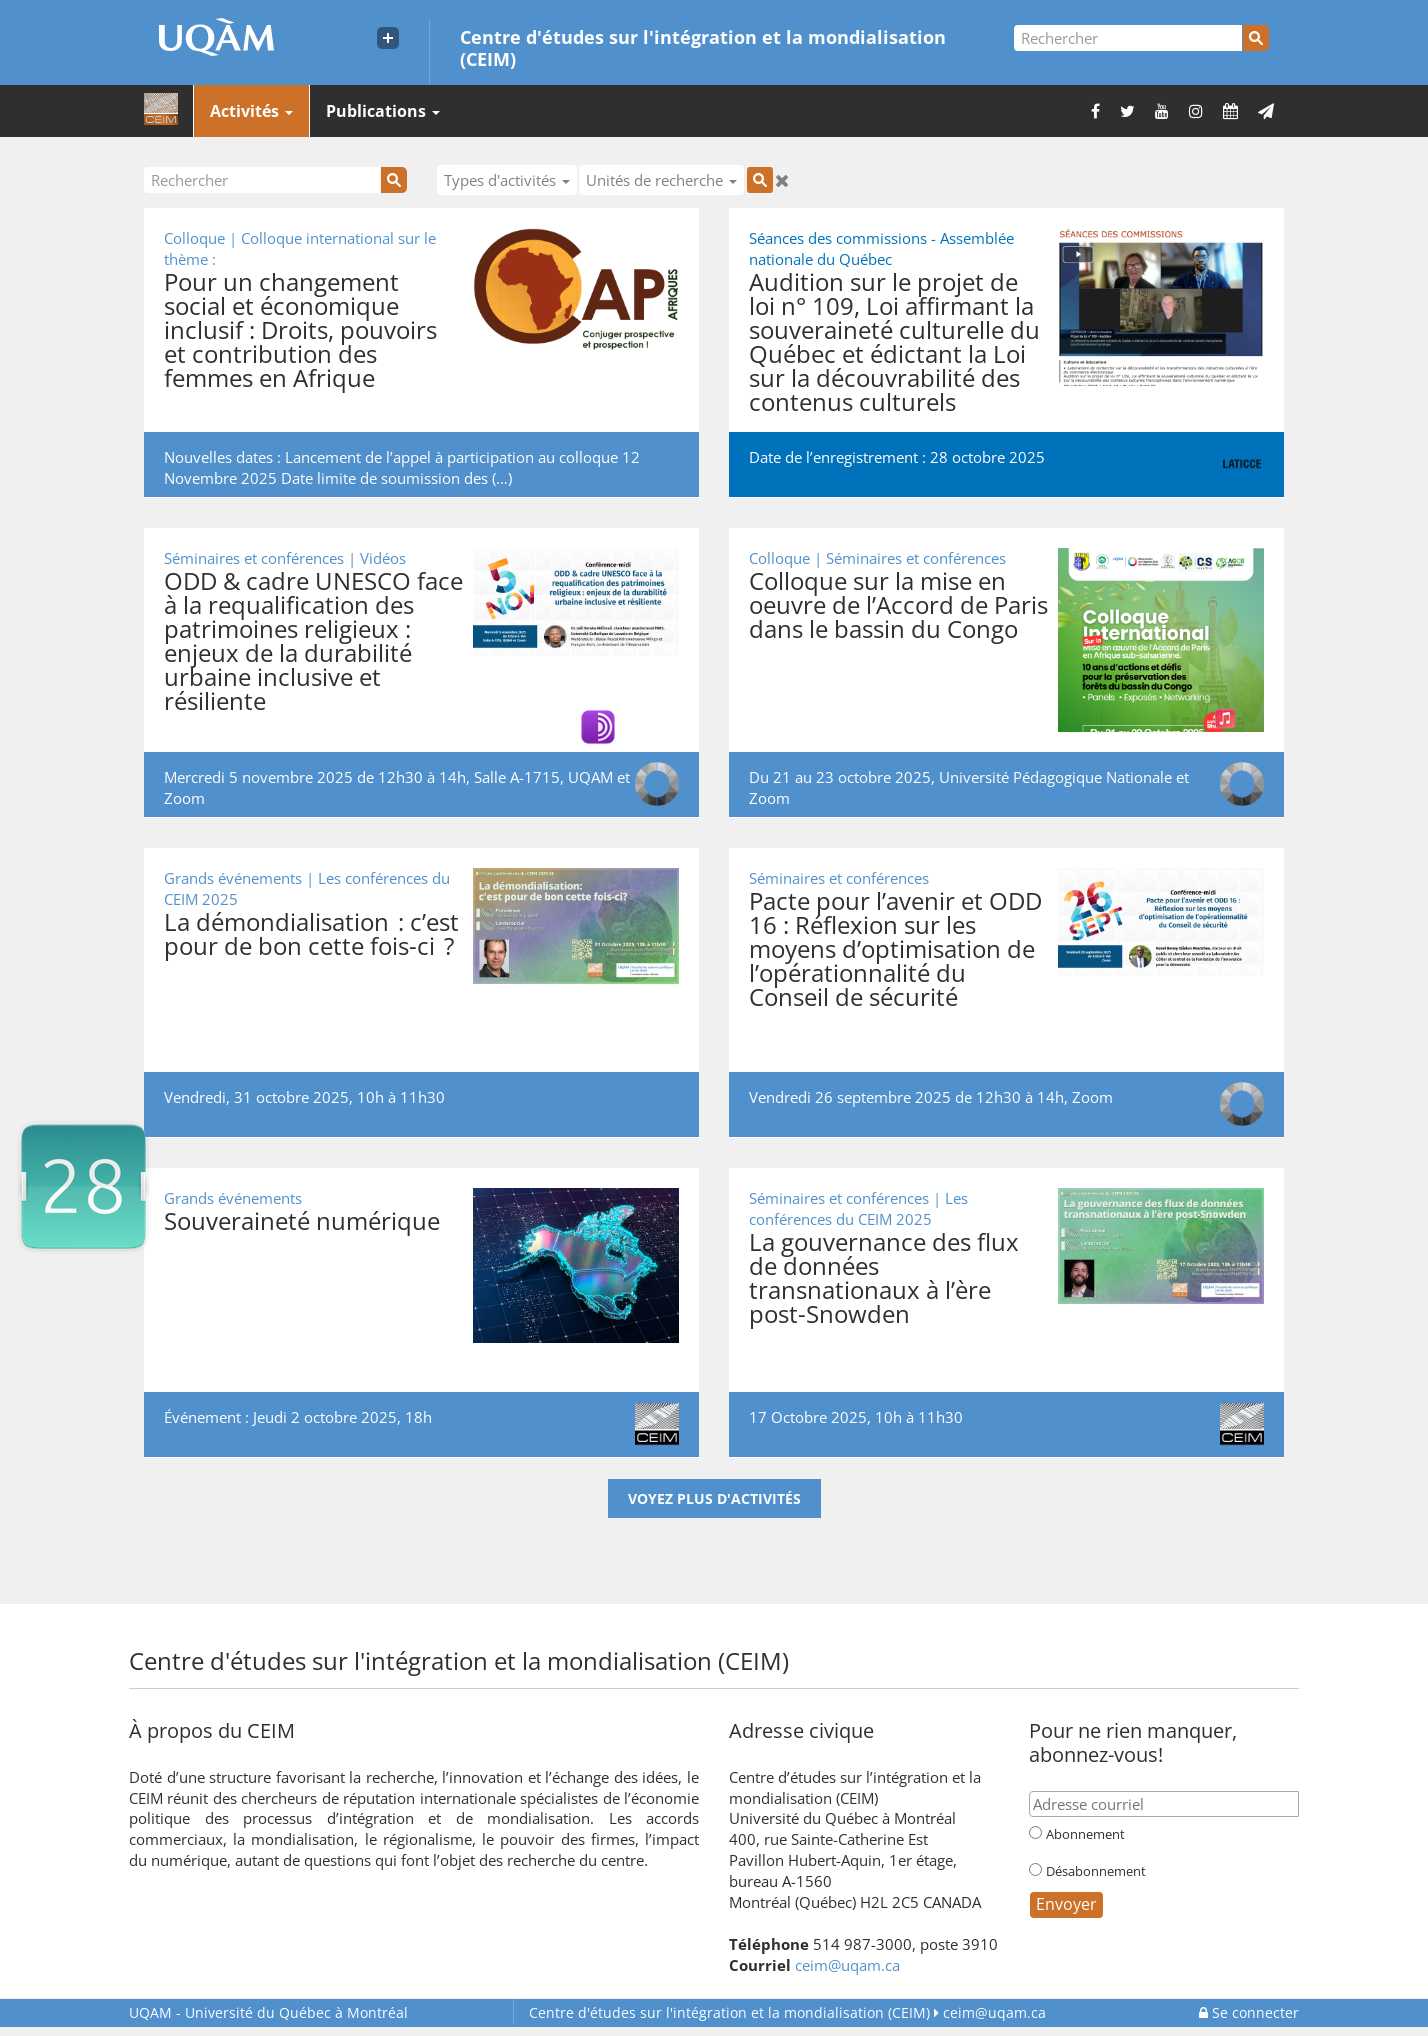 Image resolution: width=1428 pixels, height=2036 pixels. What do you see at coordinates (598, 727) in the screenshot?
I see `launch tor browser for private browsing` at bounding box center [598, 727].